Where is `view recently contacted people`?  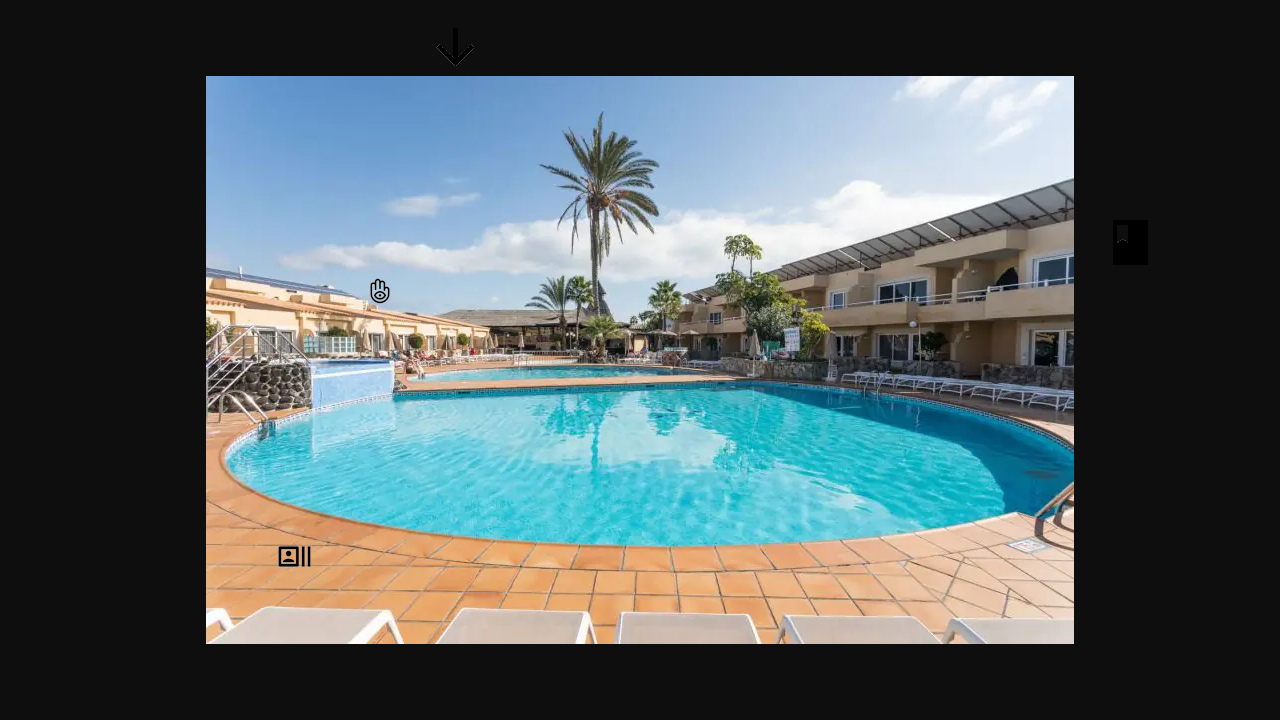
view recently contacted people is located at coordinates (294, 556).